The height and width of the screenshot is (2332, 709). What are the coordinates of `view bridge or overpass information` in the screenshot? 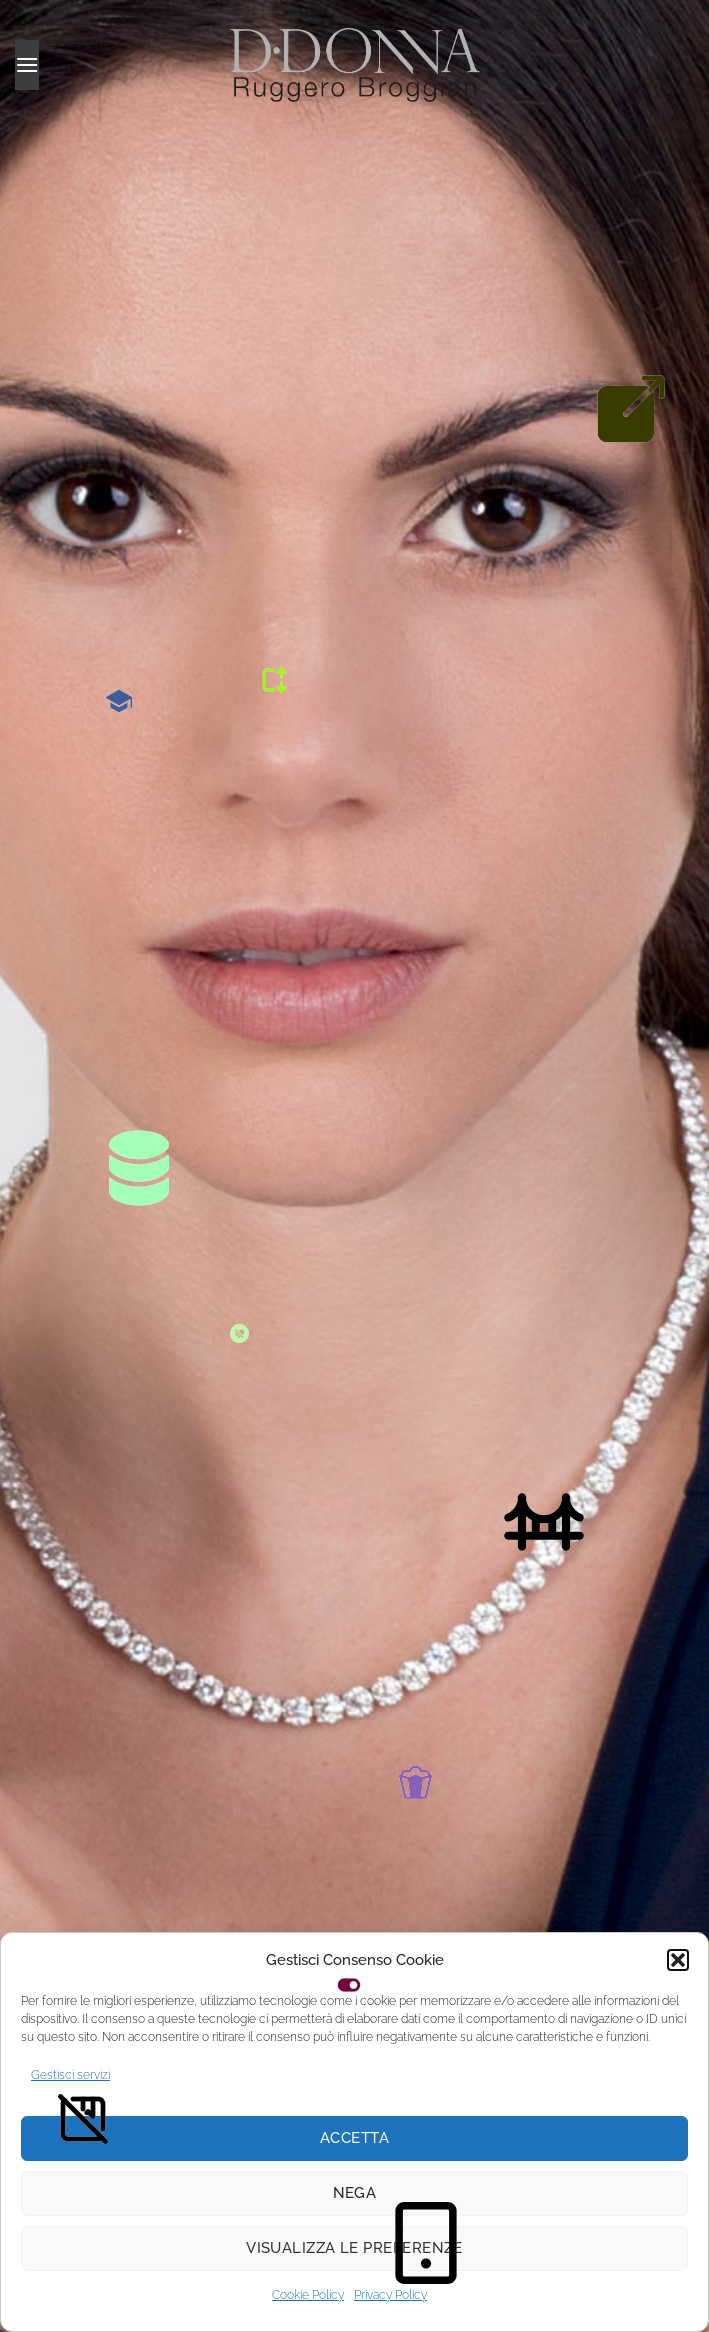 It's located at (544, 1522).